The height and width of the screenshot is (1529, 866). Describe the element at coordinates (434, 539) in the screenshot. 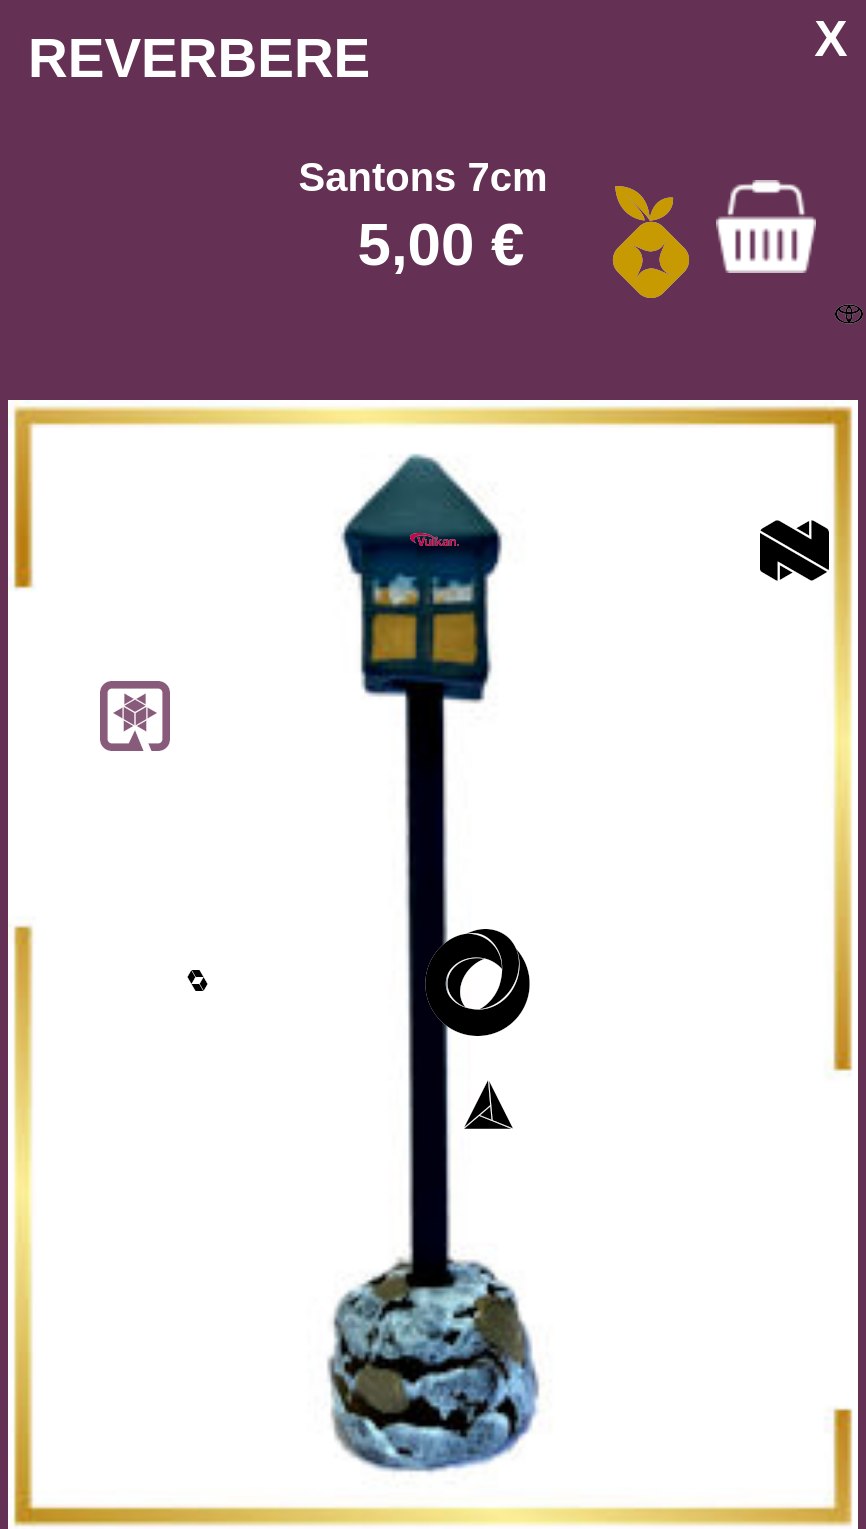

I see `vulkan graphics API logo` at that location.